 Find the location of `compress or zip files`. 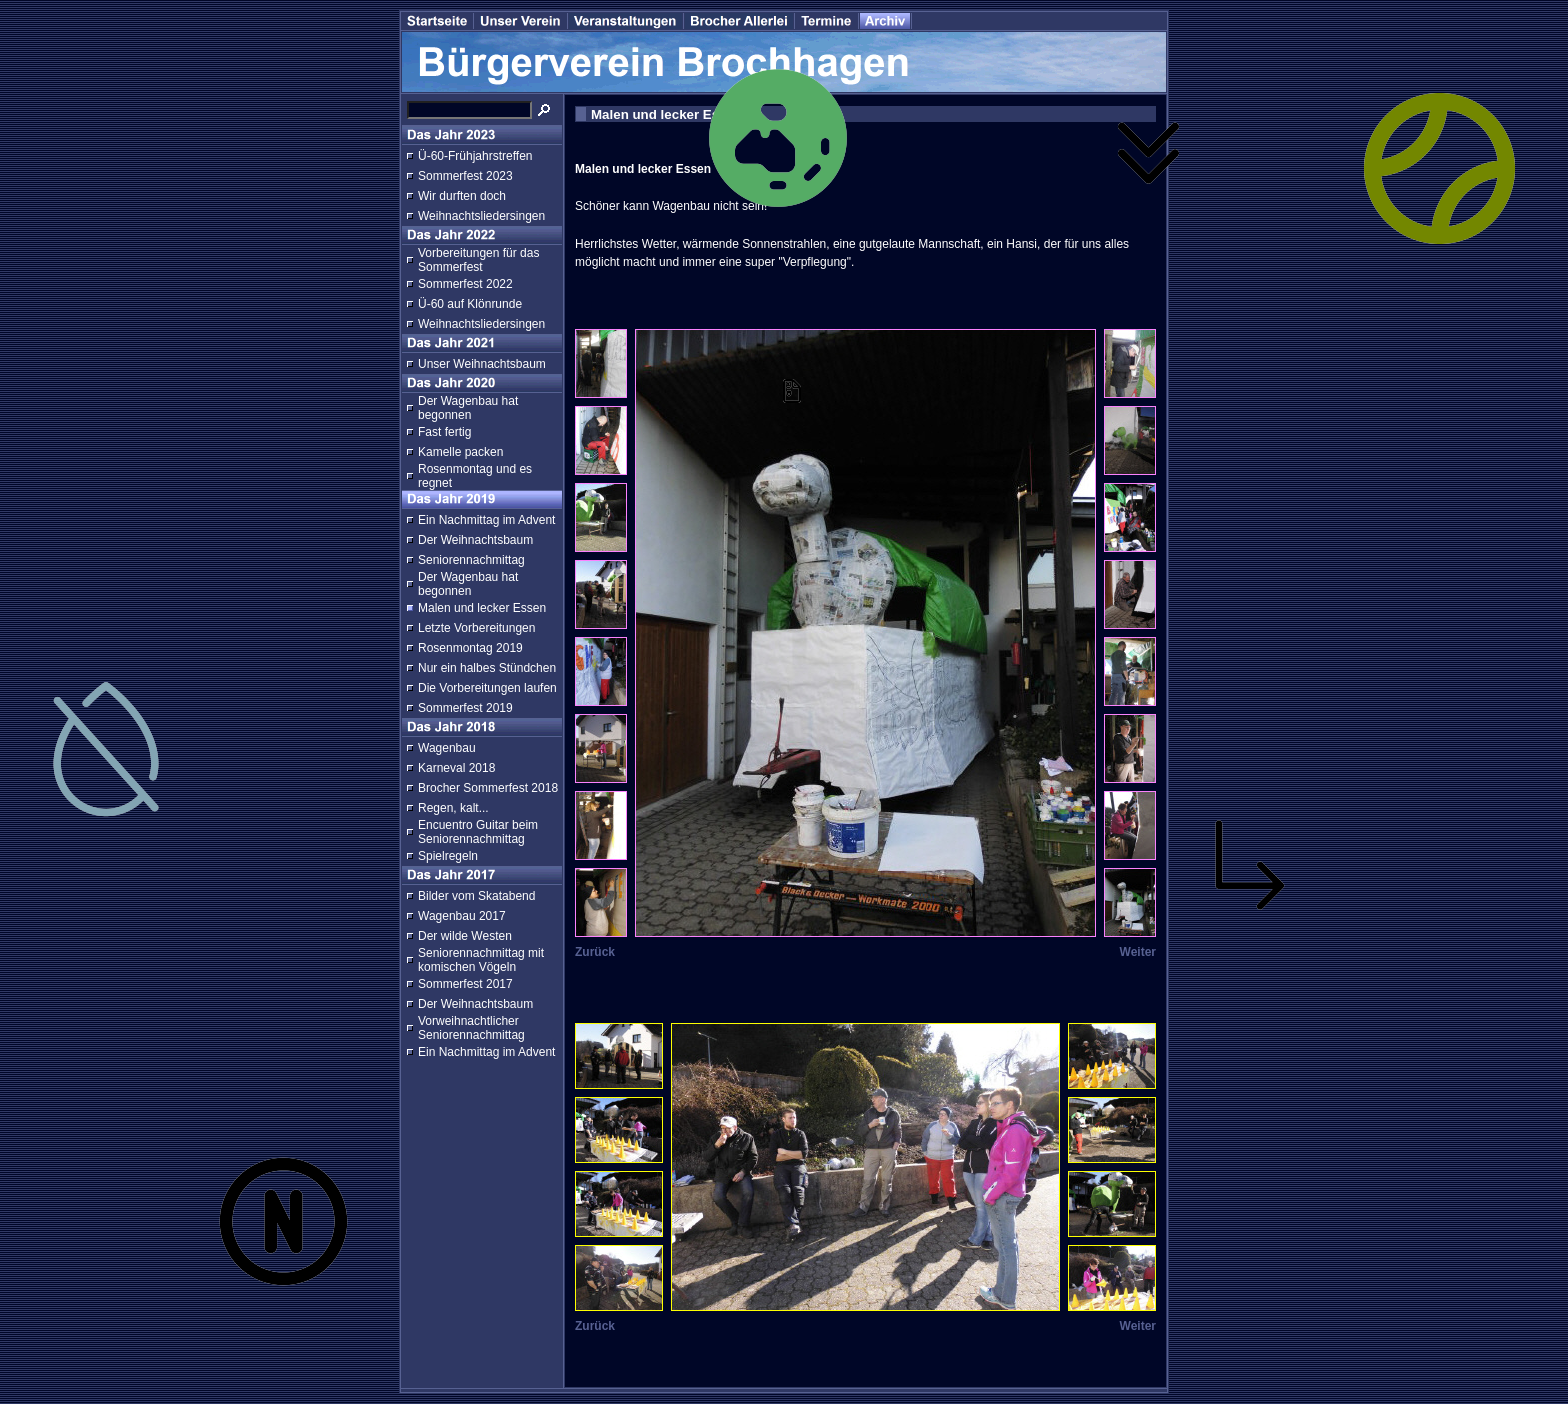

compress or zip files is located at coordinates (792, 391).